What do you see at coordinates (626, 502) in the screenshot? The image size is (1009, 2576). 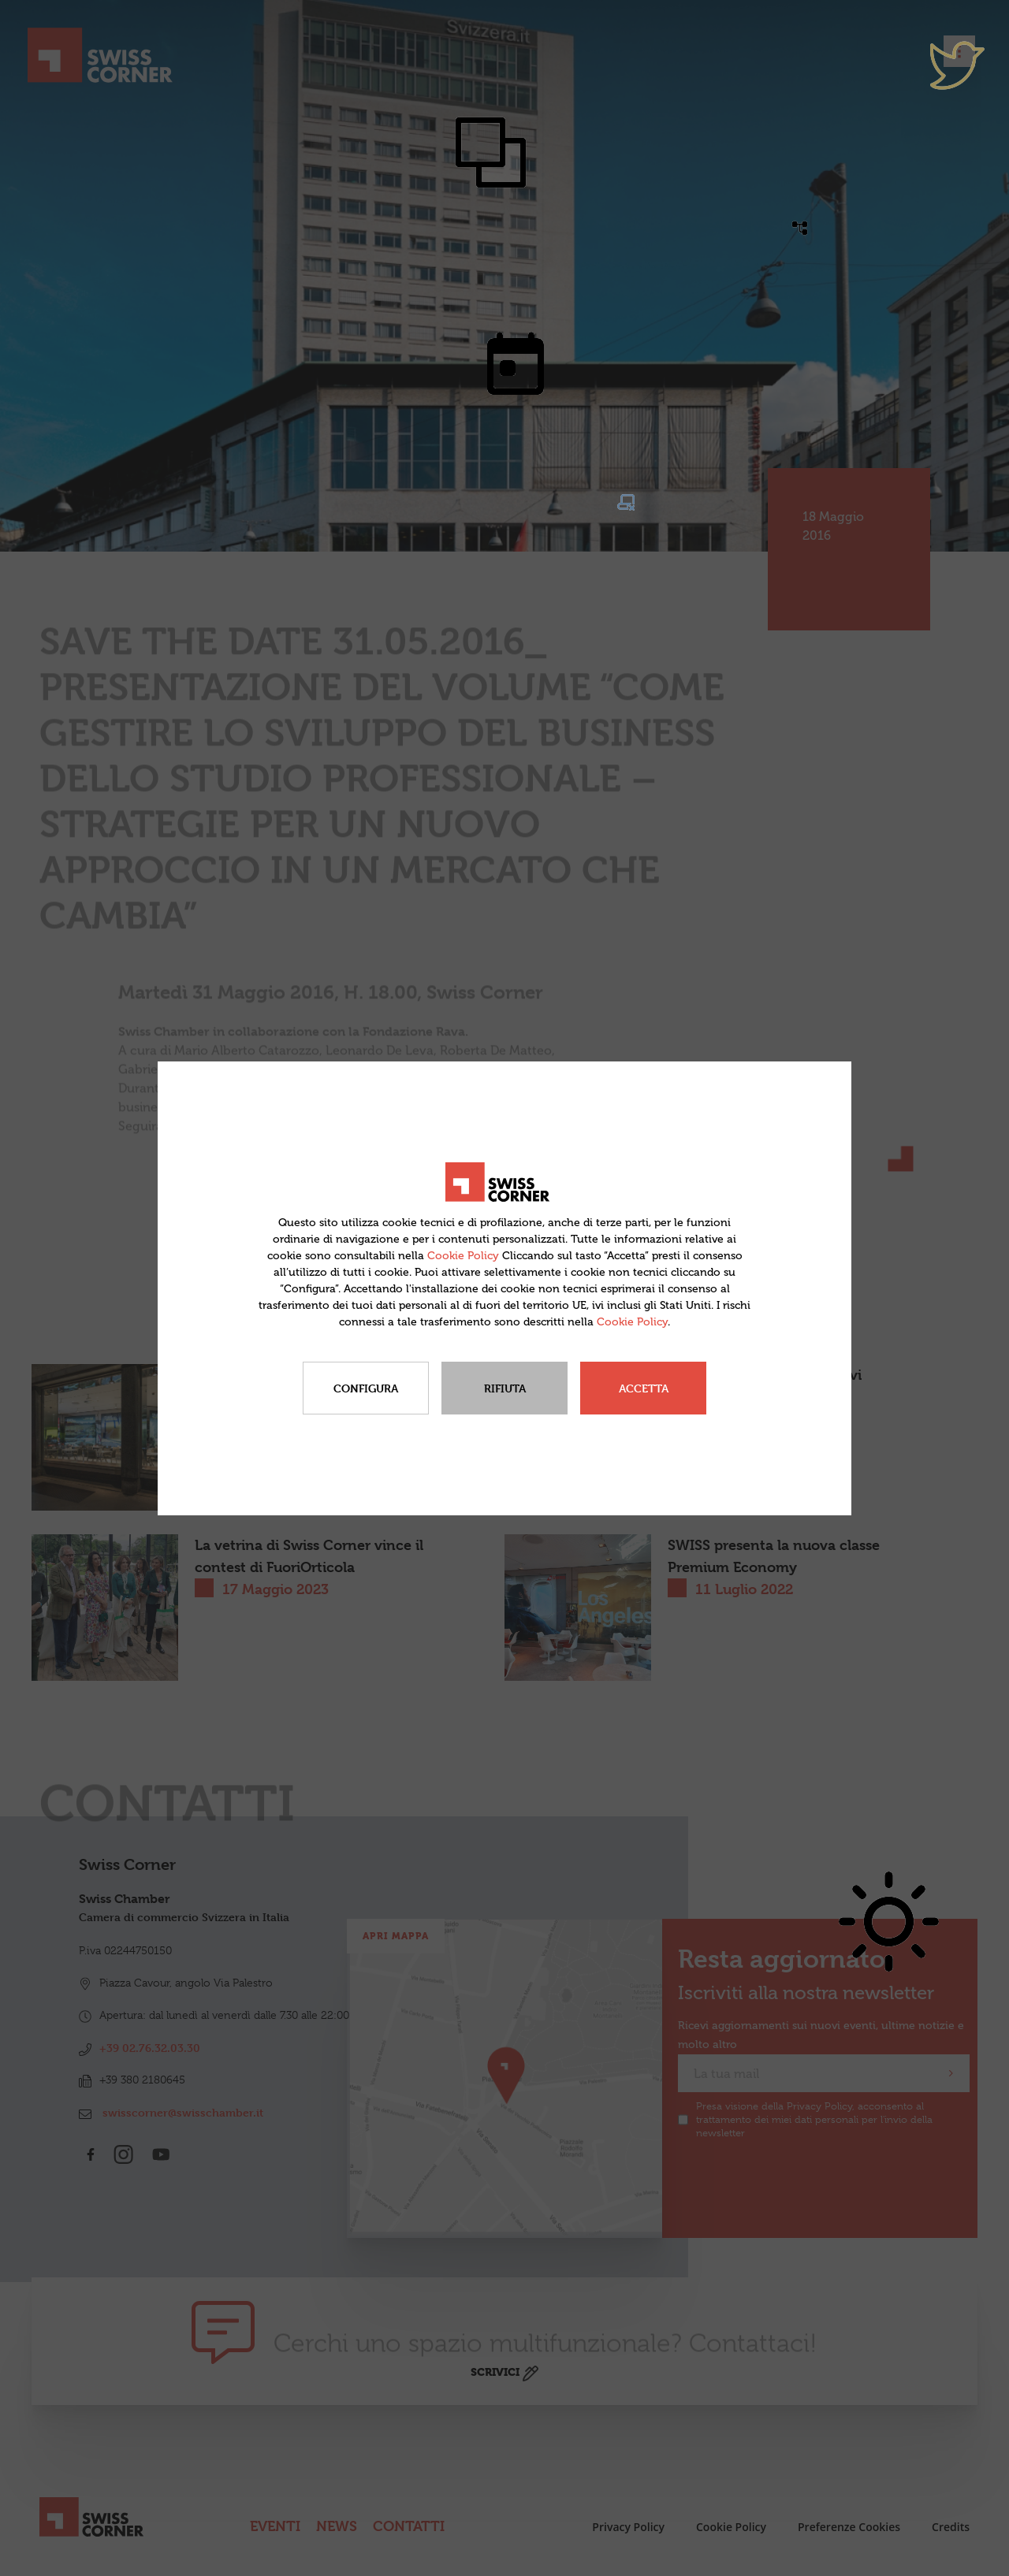 I see `remove or delete a script` at bounding box center [626, 502].